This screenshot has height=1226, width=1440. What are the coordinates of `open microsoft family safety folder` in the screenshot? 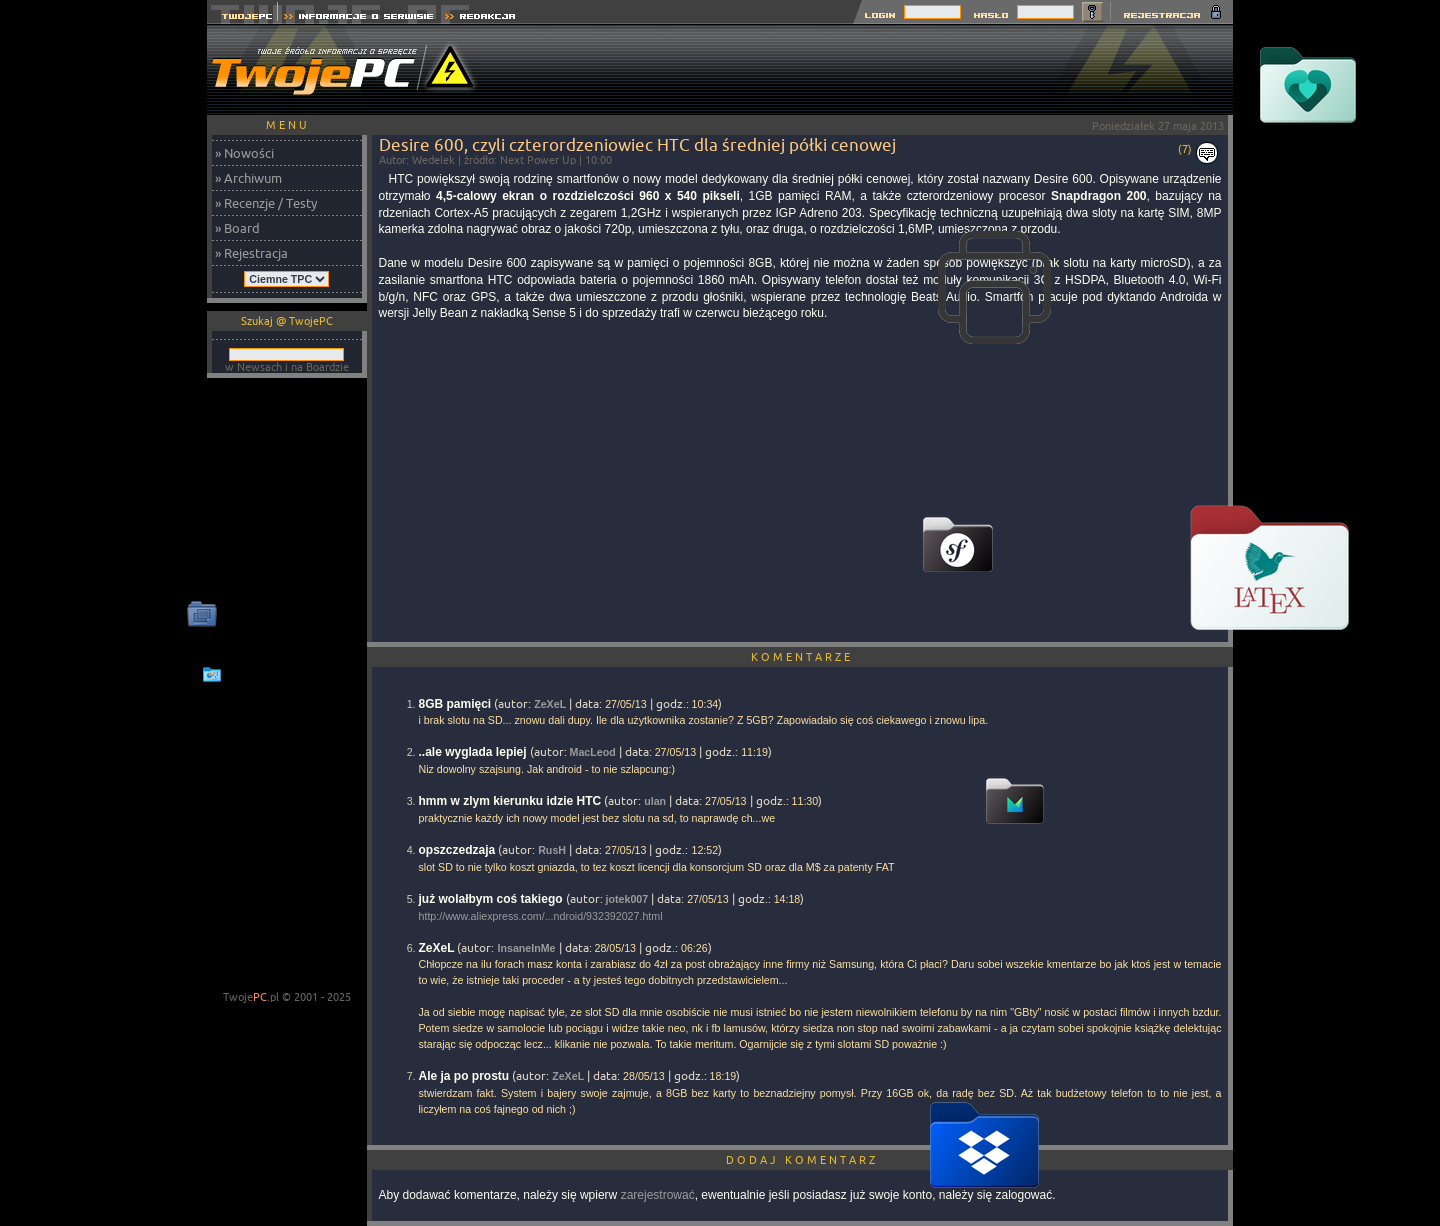 It's located at (1307, 87).